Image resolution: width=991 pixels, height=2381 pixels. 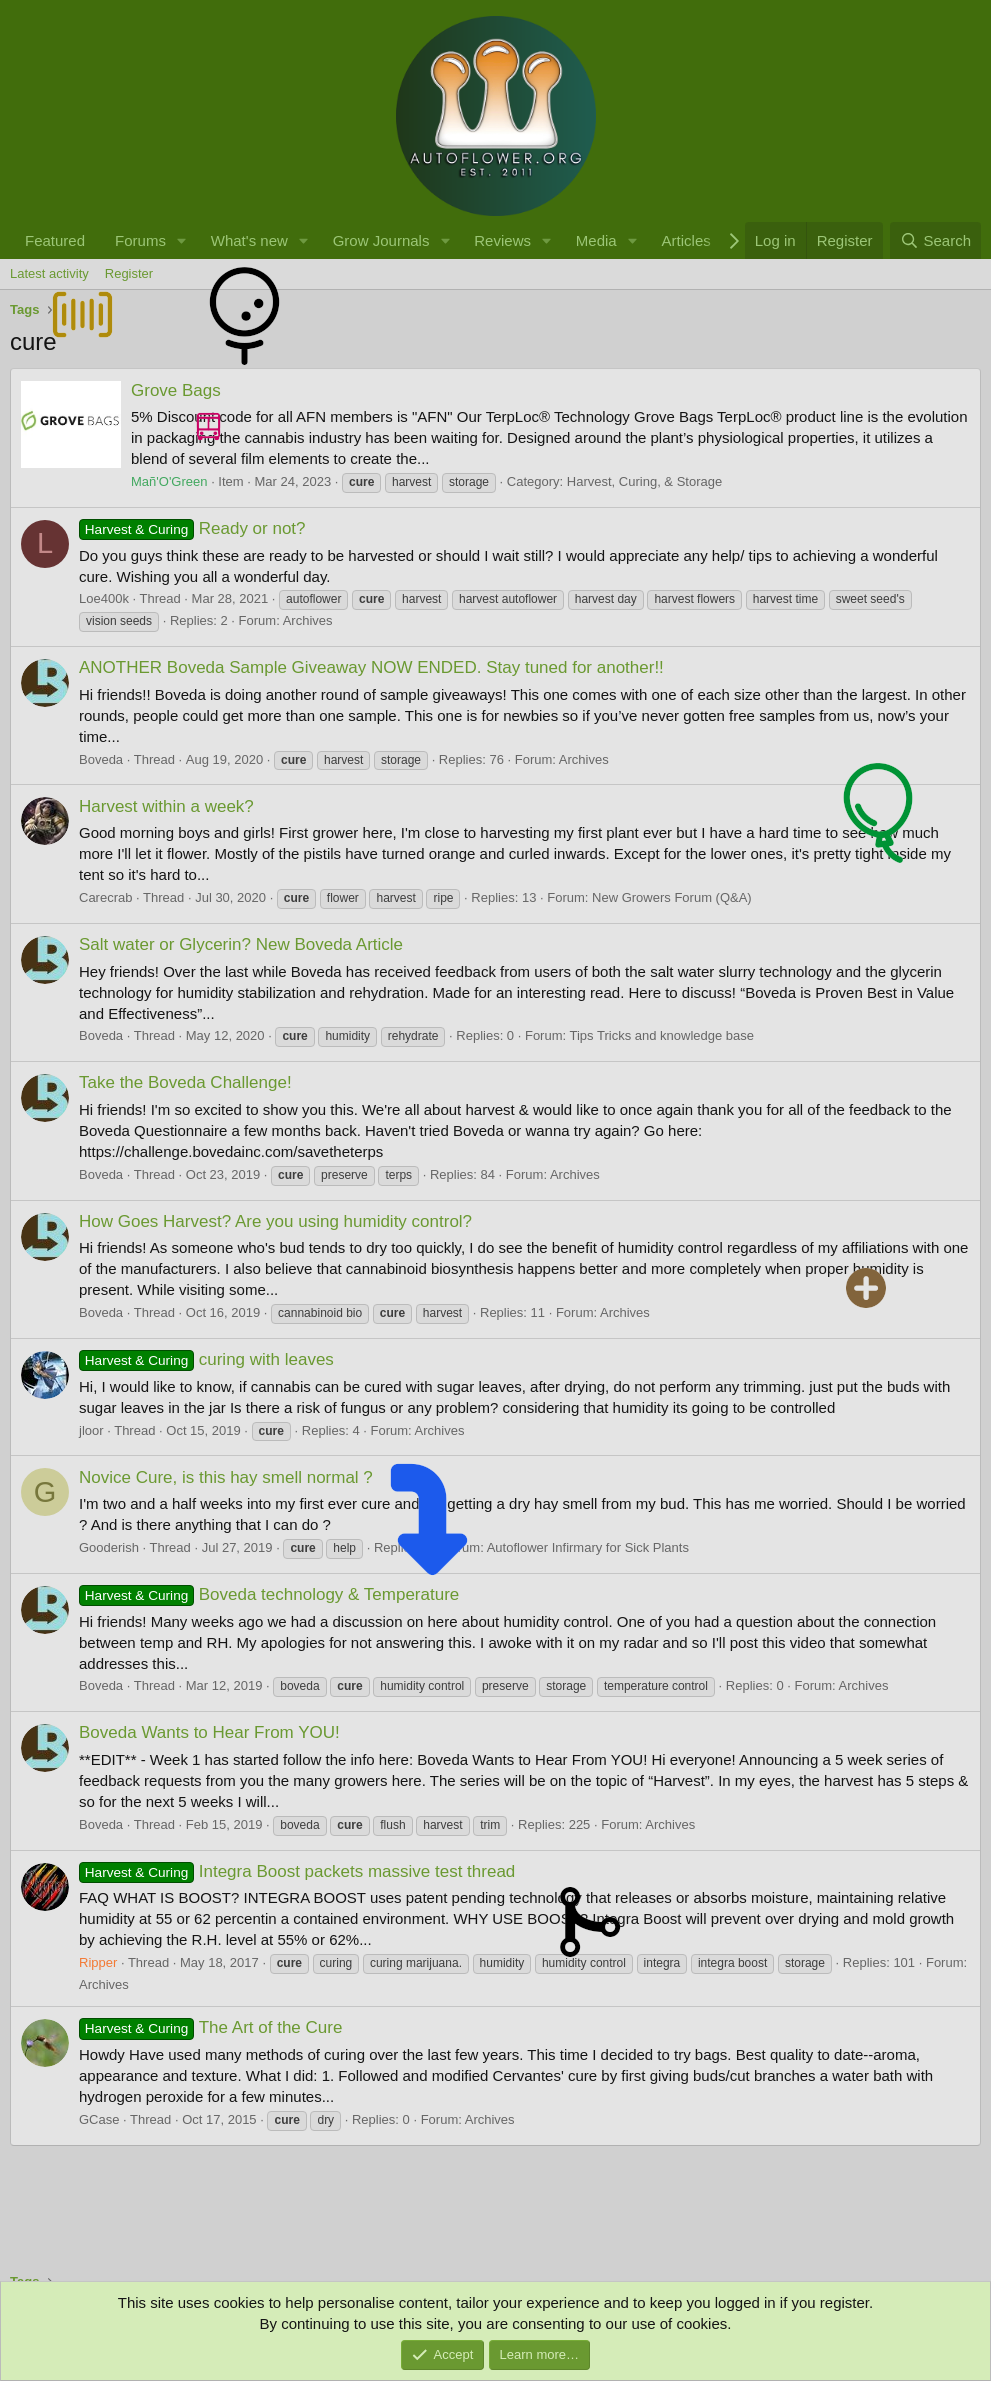 What do you see at coordinates (244, 314) in the screenshot?
I see `access golf-related features or content` at bounding box center [244, 314].